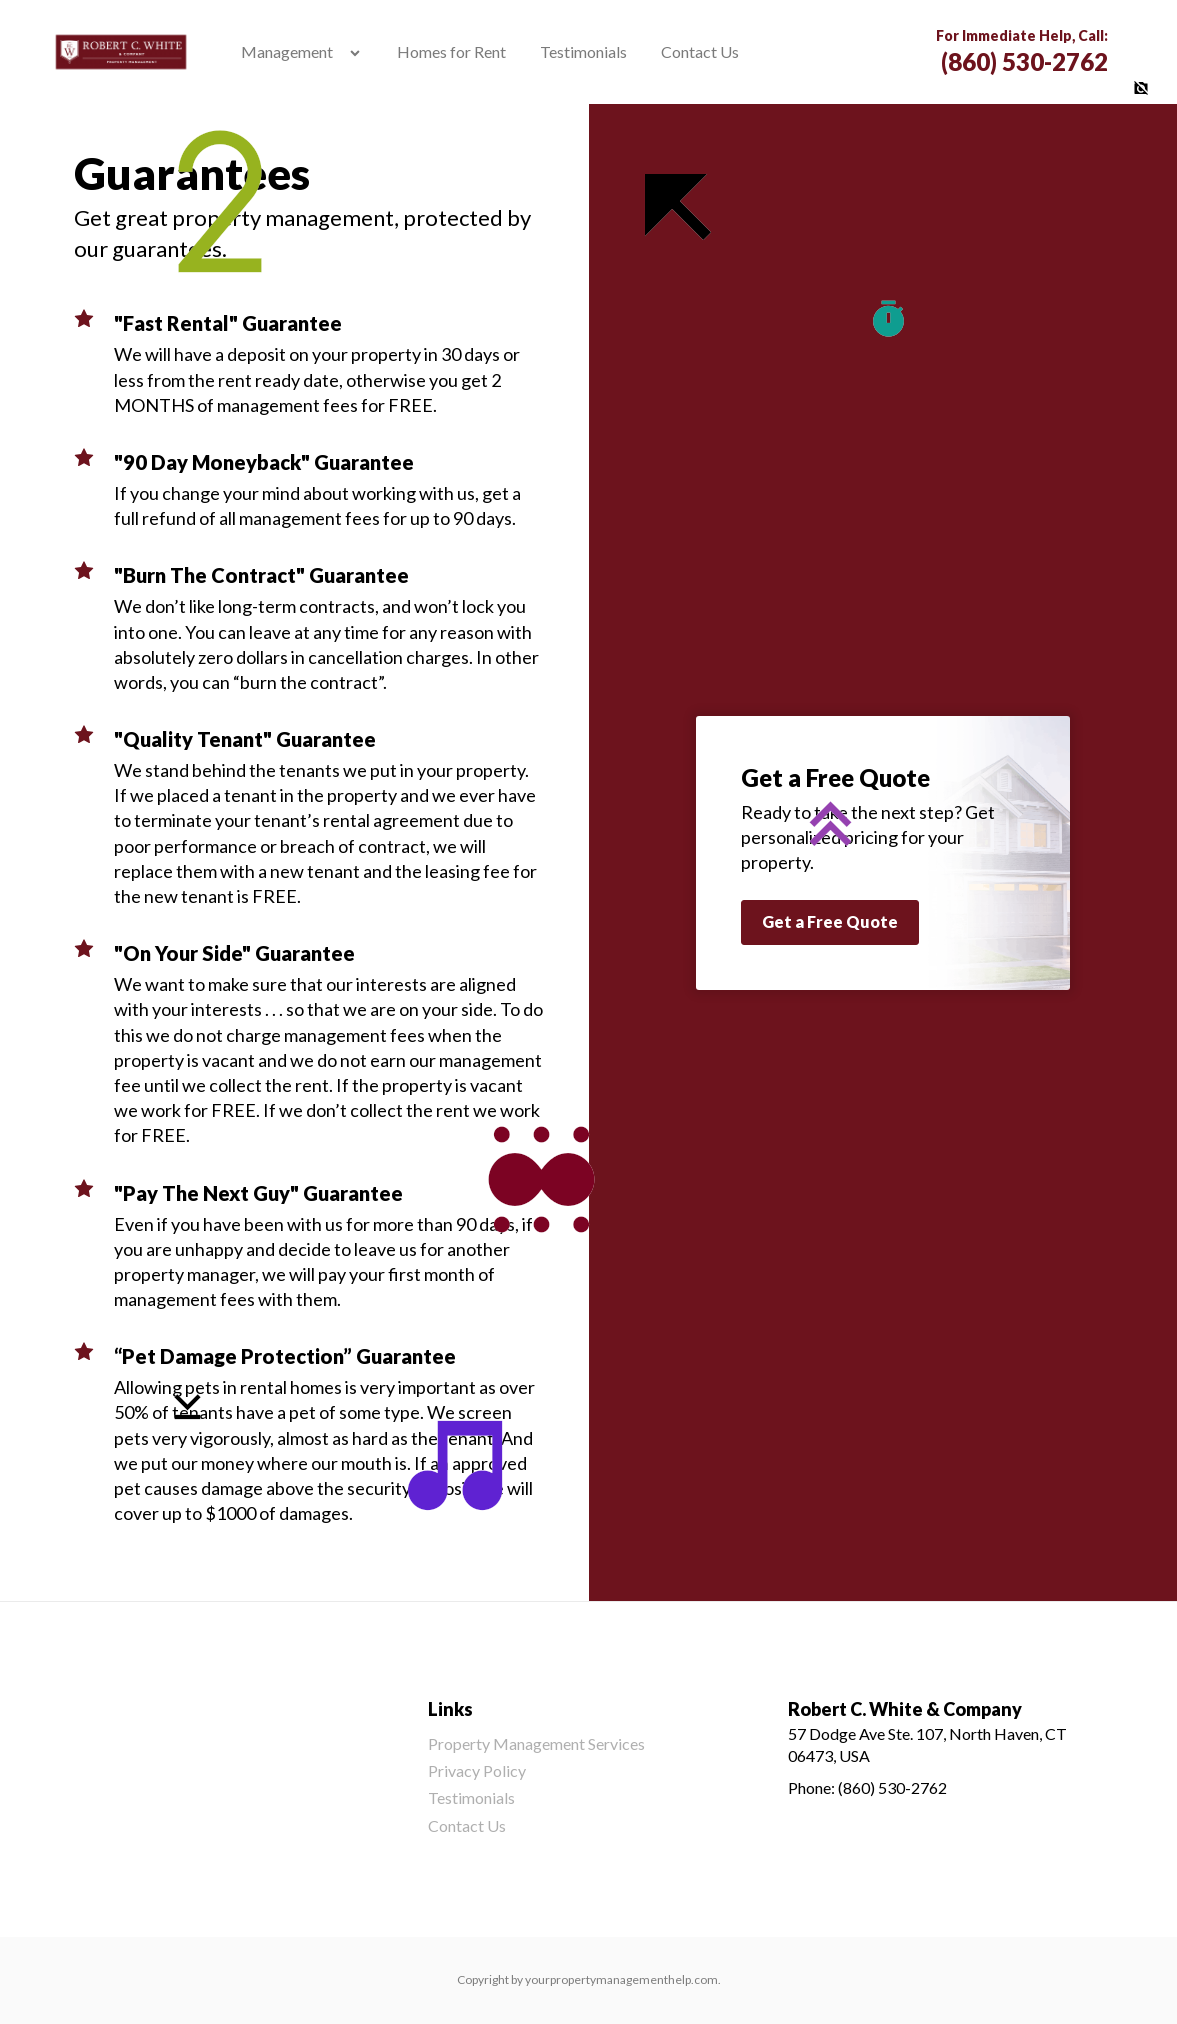 Image resolution: width=1177 pixels, height=2024 pixels. What do you see at coordinates (1141, 88) in the screenshot?
I see `camera is disabled or turned off` at bounding box center [1141, 88].